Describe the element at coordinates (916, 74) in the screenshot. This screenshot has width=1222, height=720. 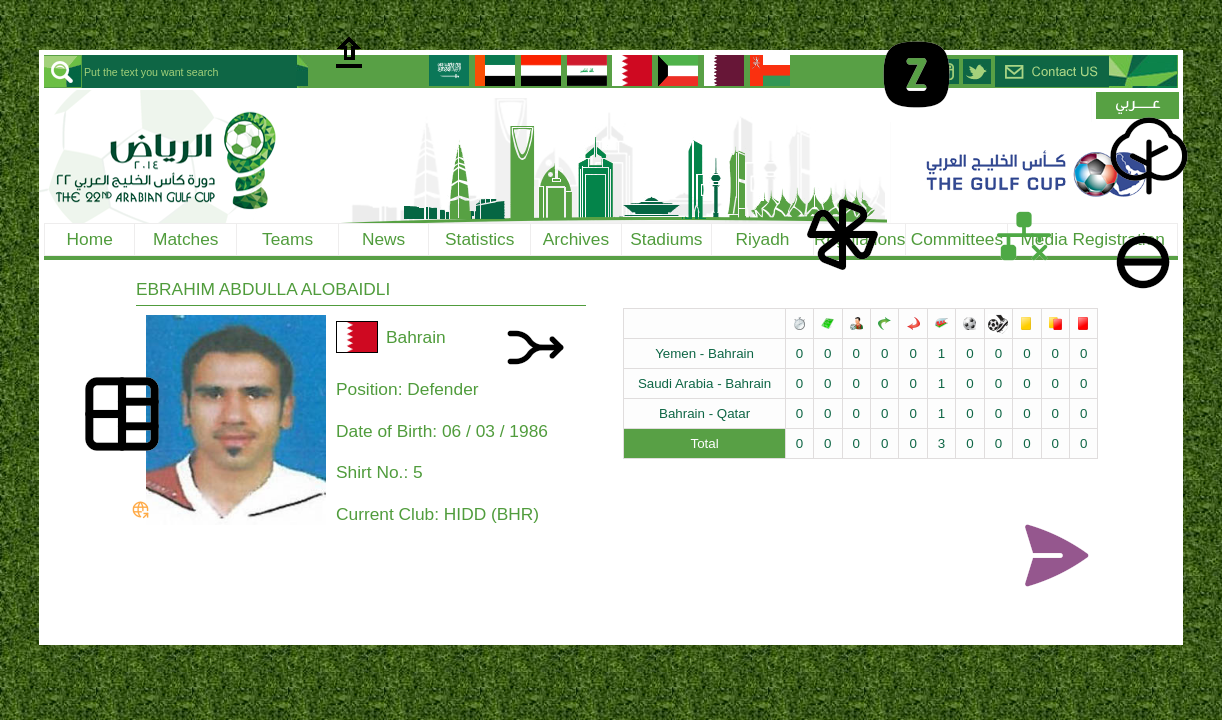
I see `app icon for a service or brand starting with "Z"` at that location.